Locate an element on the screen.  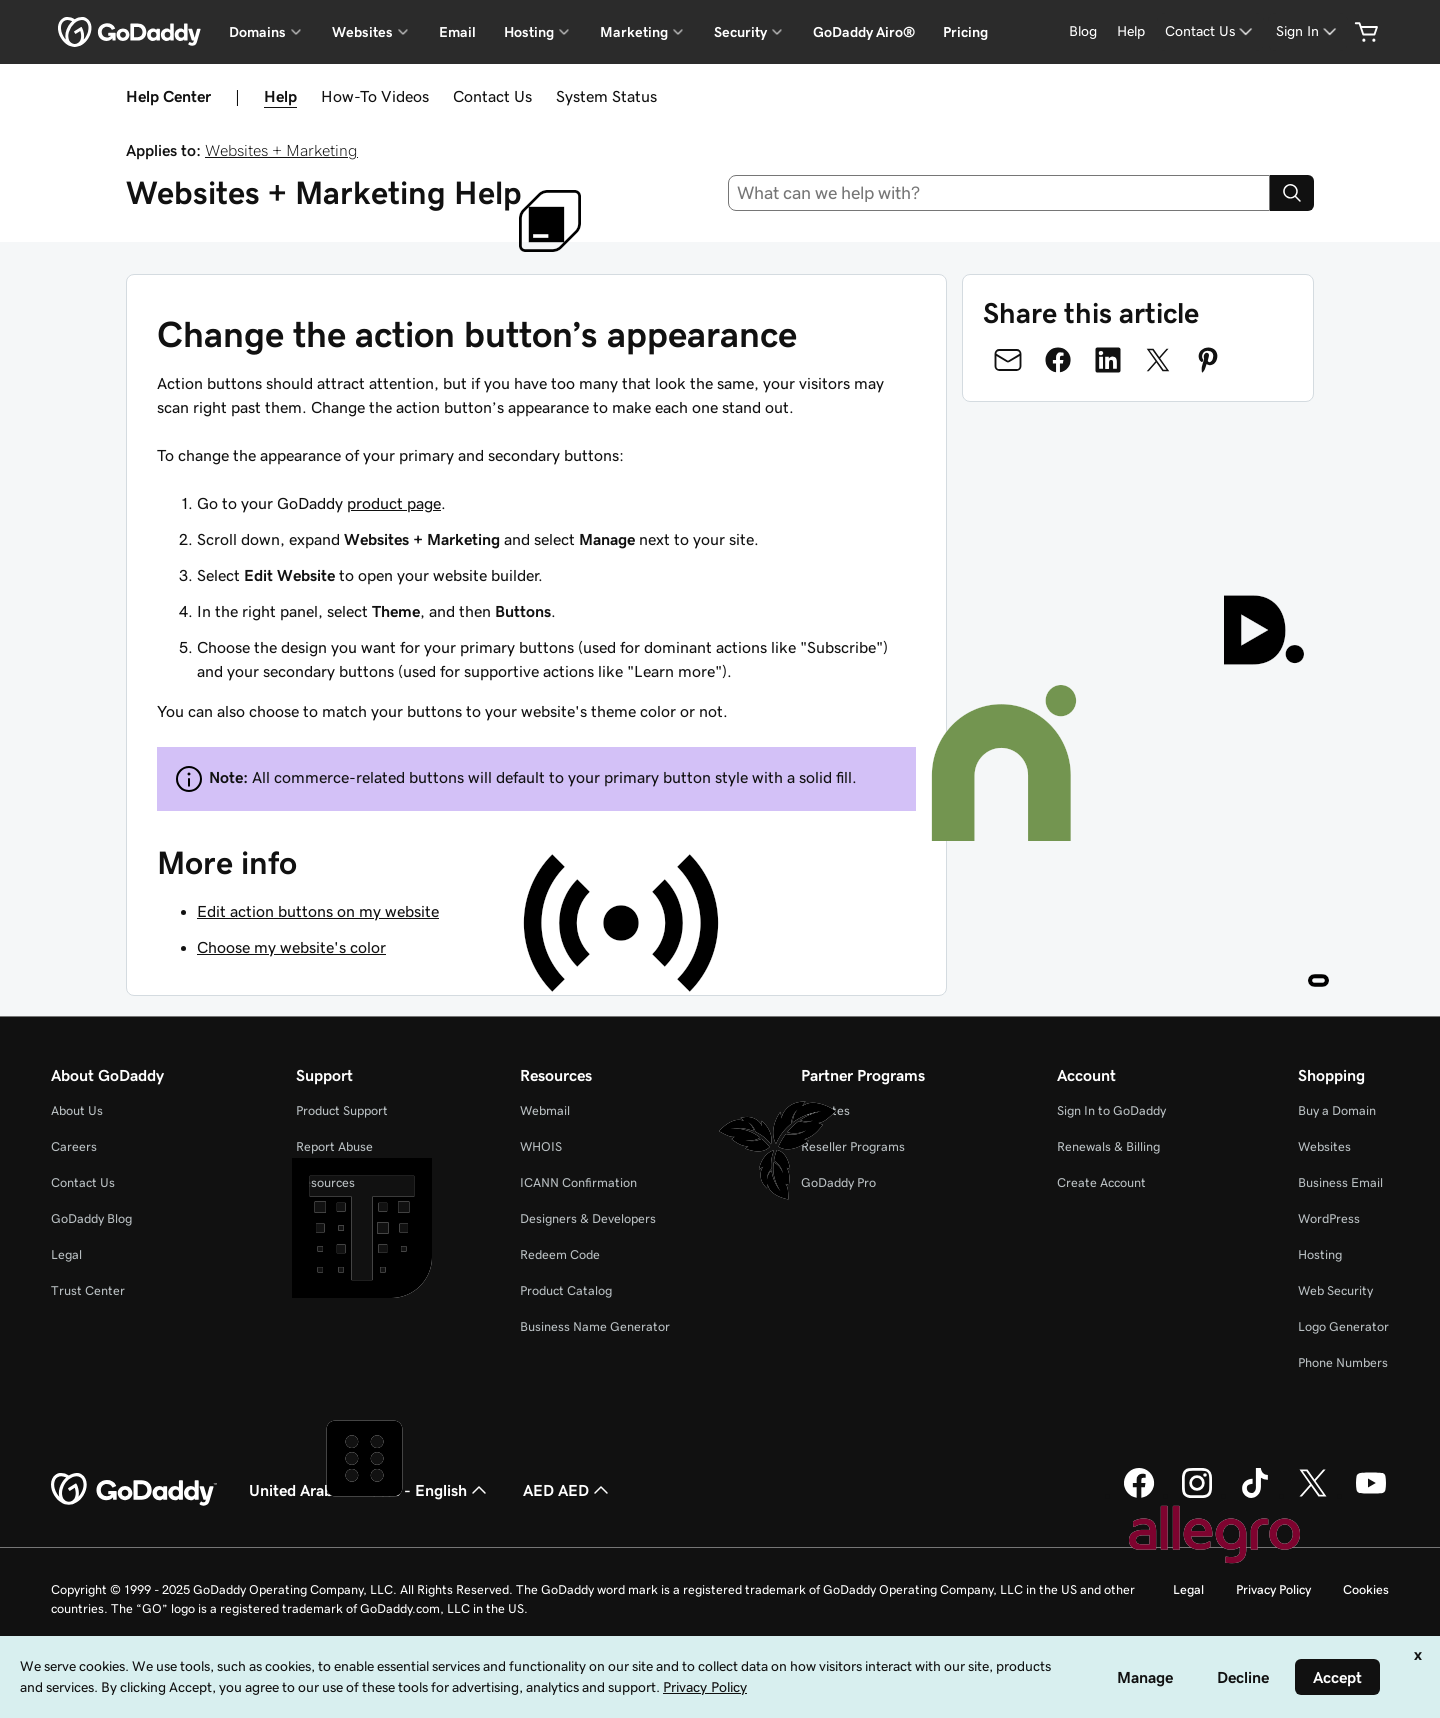
roll the dice or generate a random result is located at coordinates (364, 1458).